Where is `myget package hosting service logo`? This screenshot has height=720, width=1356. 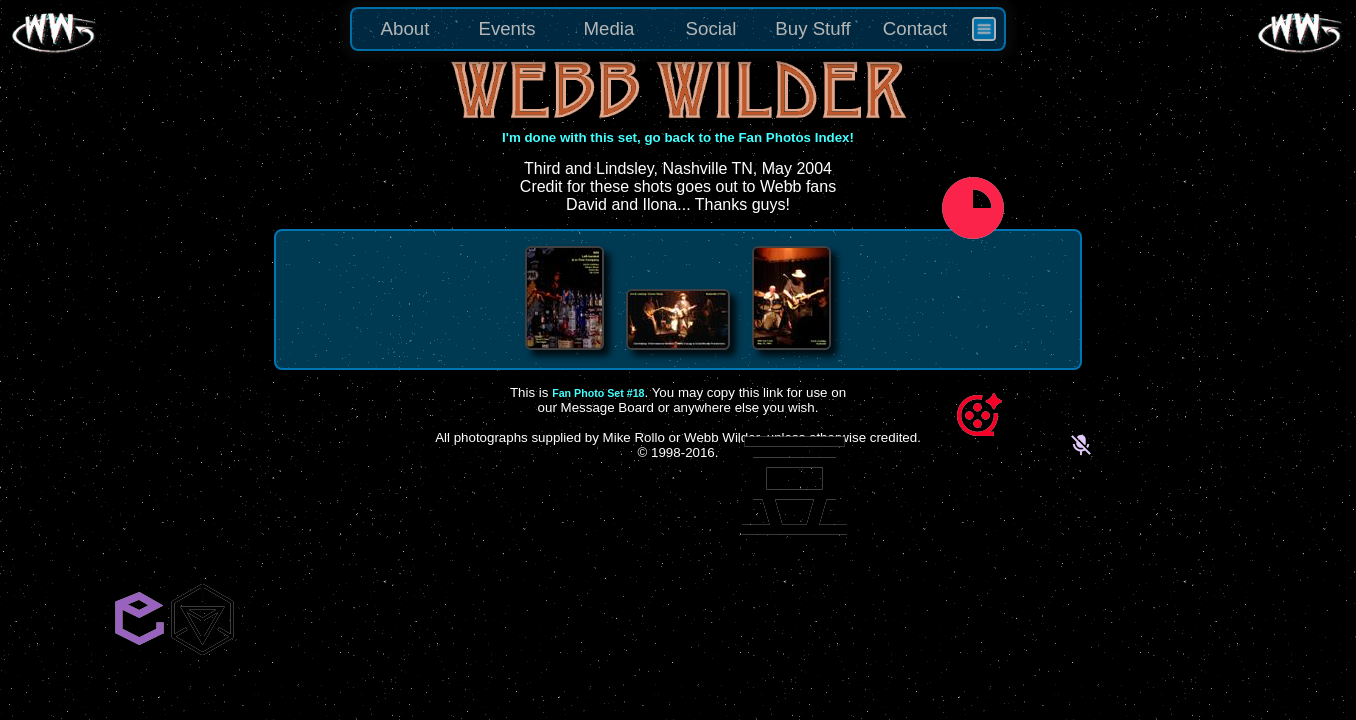 myget package hosting service logo is located at coordinates (139, 618).